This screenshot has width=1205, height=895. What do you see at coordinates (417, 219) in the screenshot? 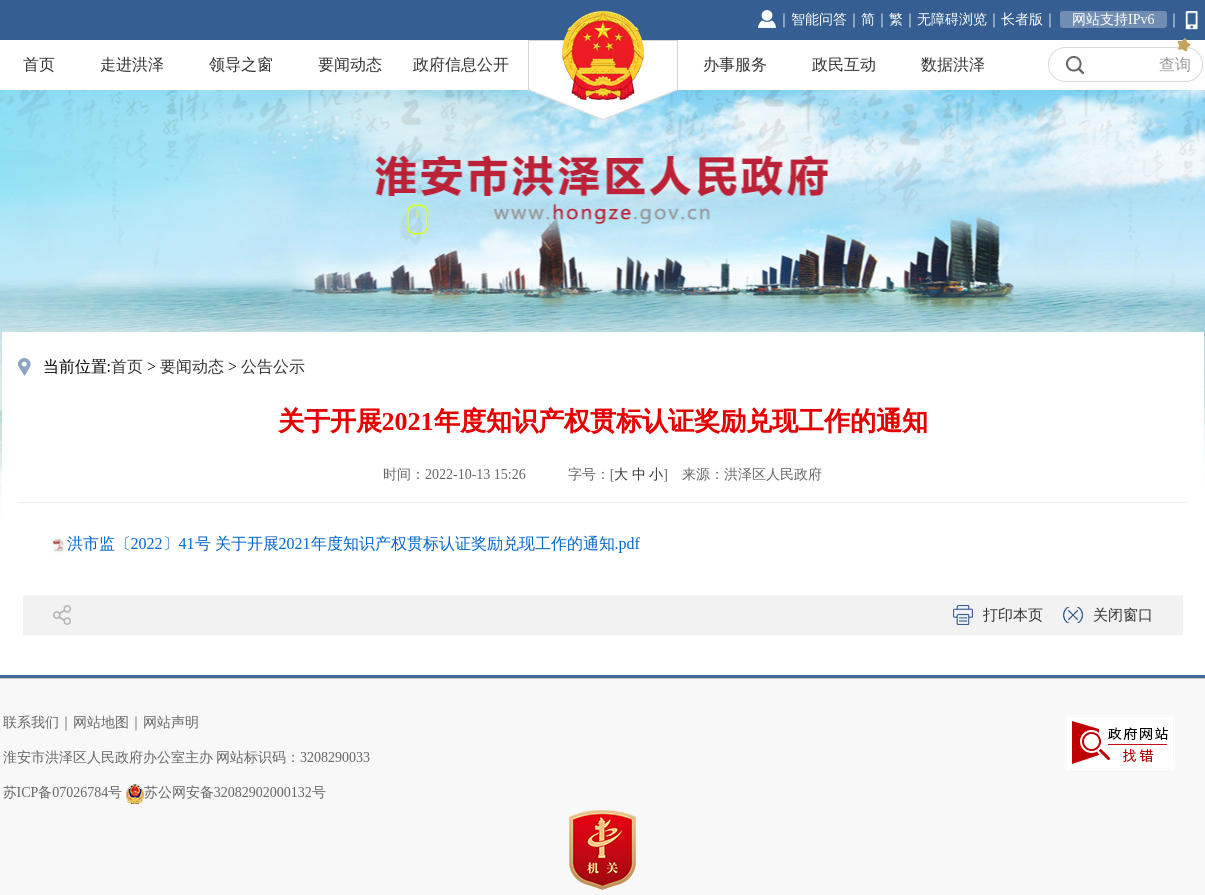
I see `mouse input device indicator` at bounding box center [417, 219].